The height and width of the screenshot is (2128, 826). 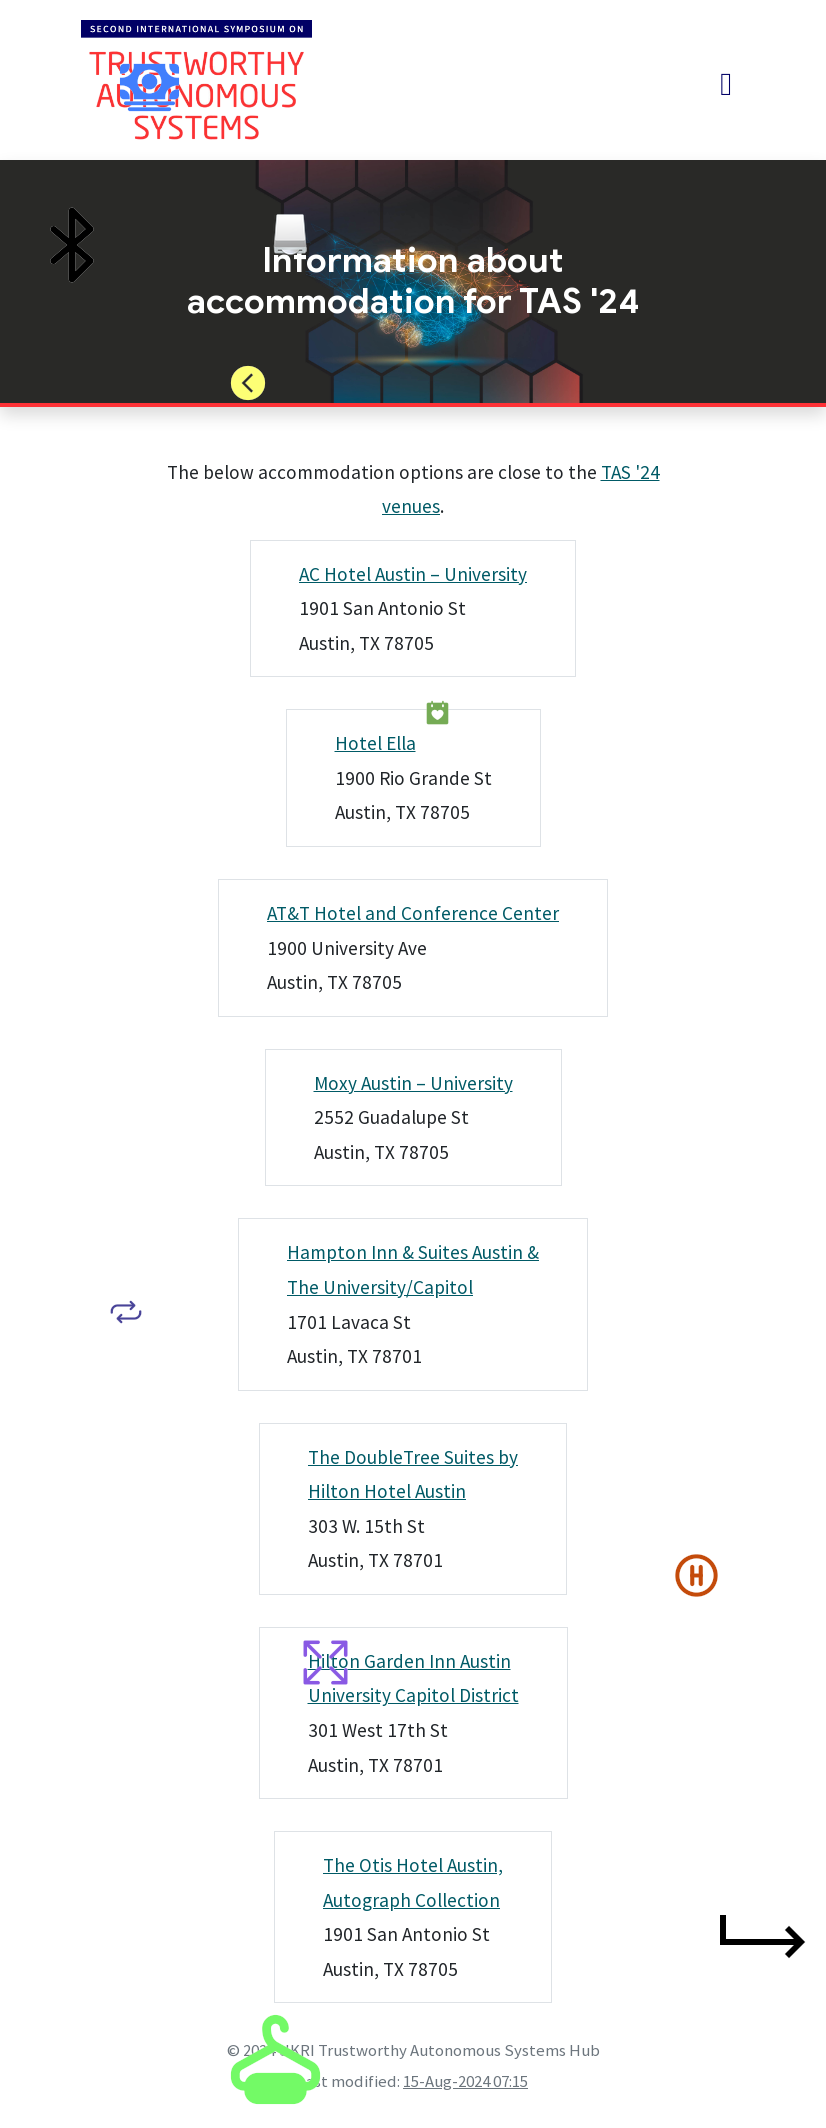 What do you see at coordinates (289, 235) in the screenshot?
I see `access optical disc drive` at bounding box center [289, 235].